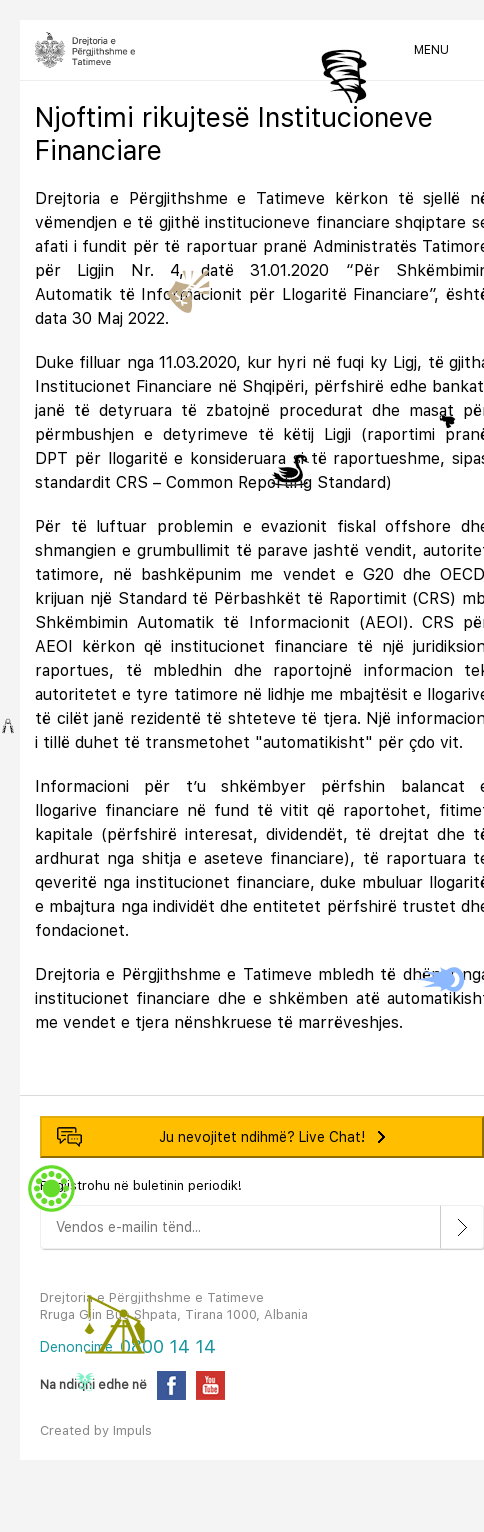 The height and width of the screenshot is (1532, 484). What do you see at coordinates (8, 726) in the screenshot?
I see `access grip strength training exercises` at bounding box center [8, 726].